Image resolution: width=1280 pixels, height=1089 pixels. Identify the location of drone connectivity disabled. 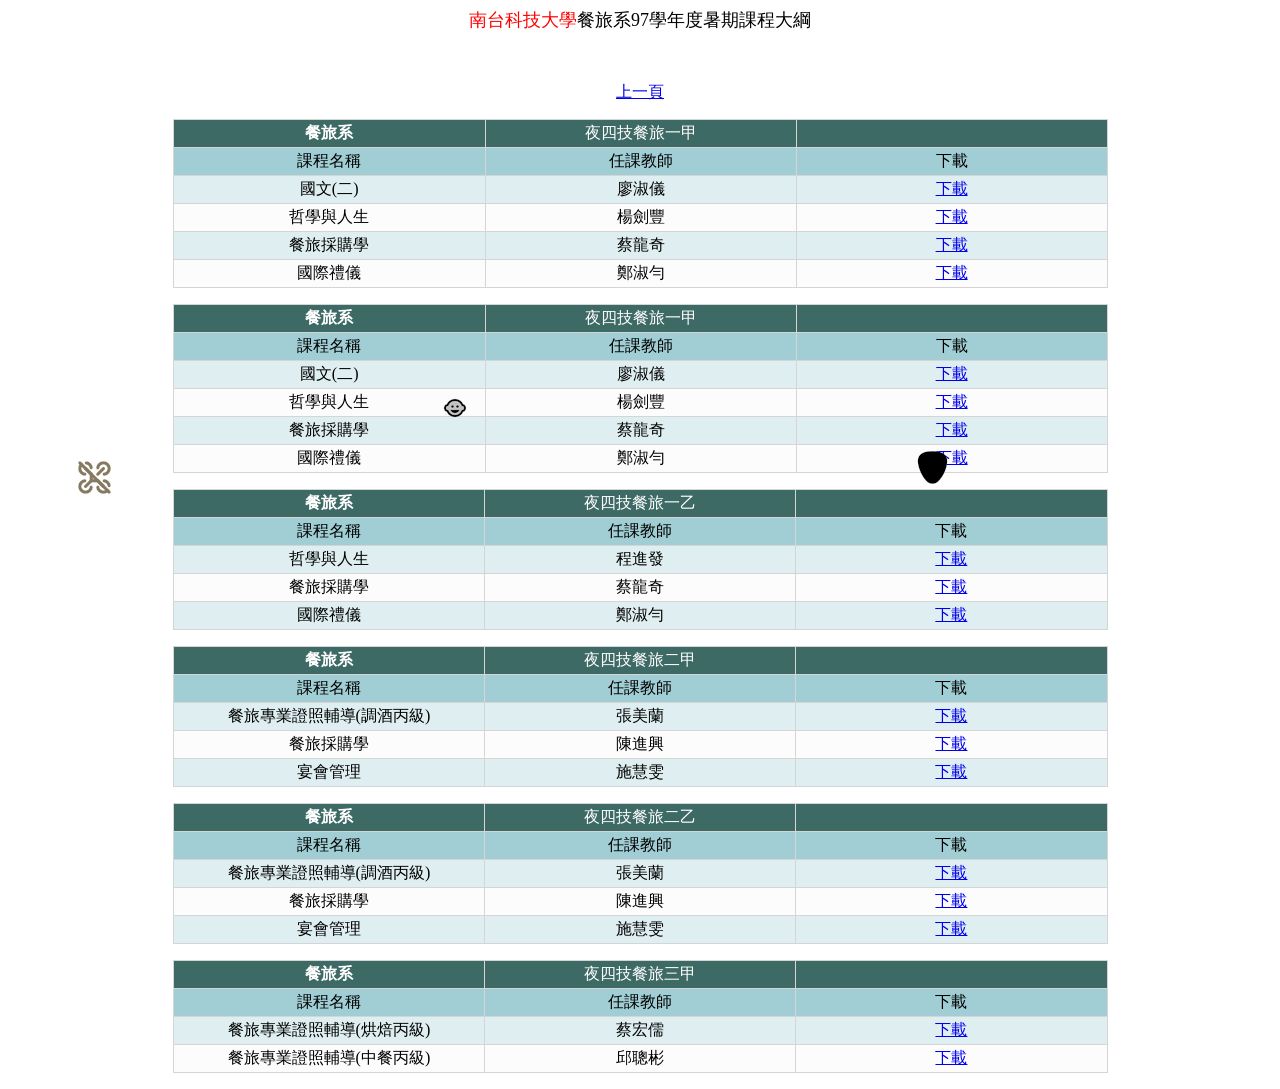
(94, 477).